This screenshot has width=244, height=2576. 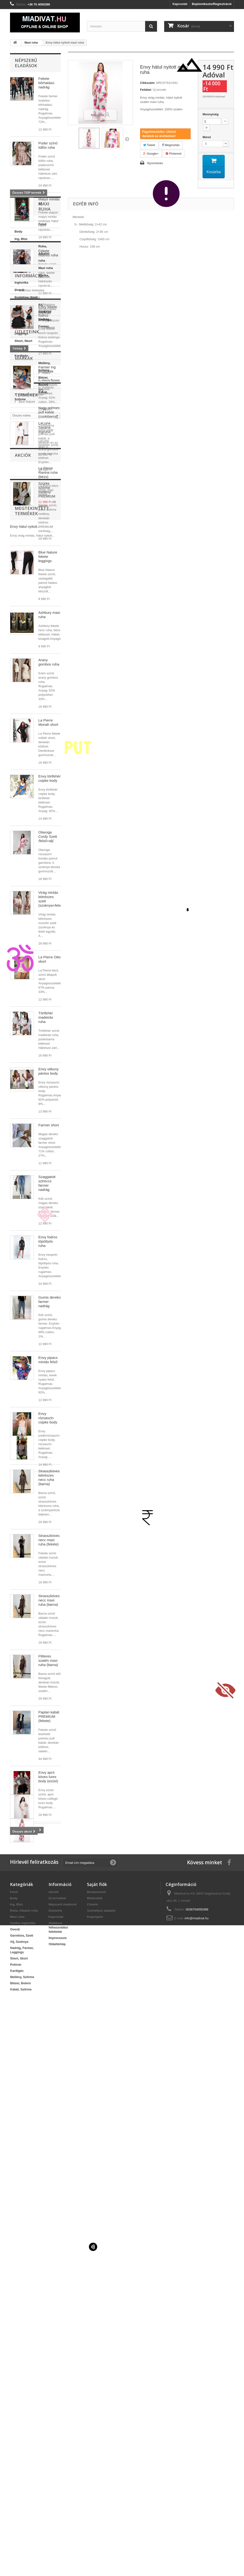 I want to click on indicates an error or warning state, so click(x=166, y=193).